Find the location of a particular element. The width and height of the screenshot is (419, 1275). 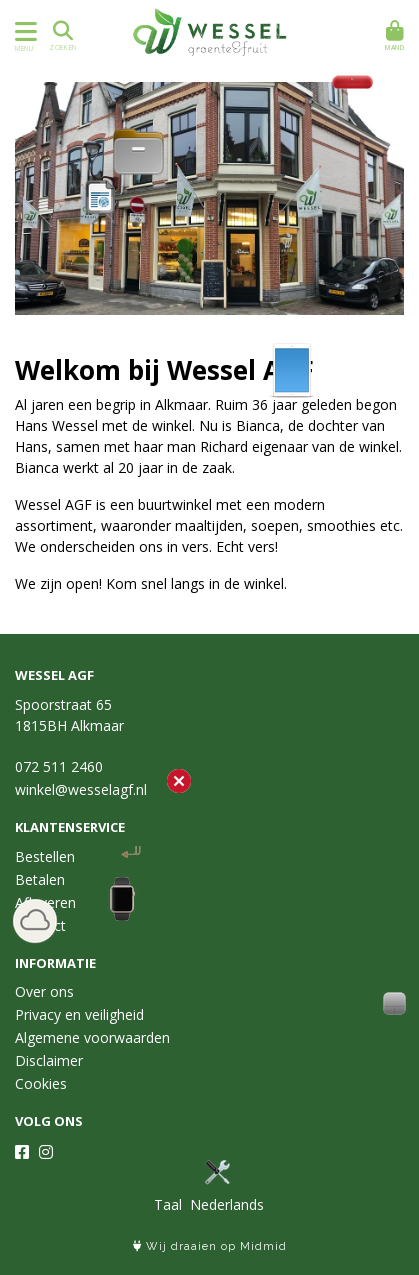

dropbox smart sync enabled for cloud-only storage is located at coordinates (35, 921).